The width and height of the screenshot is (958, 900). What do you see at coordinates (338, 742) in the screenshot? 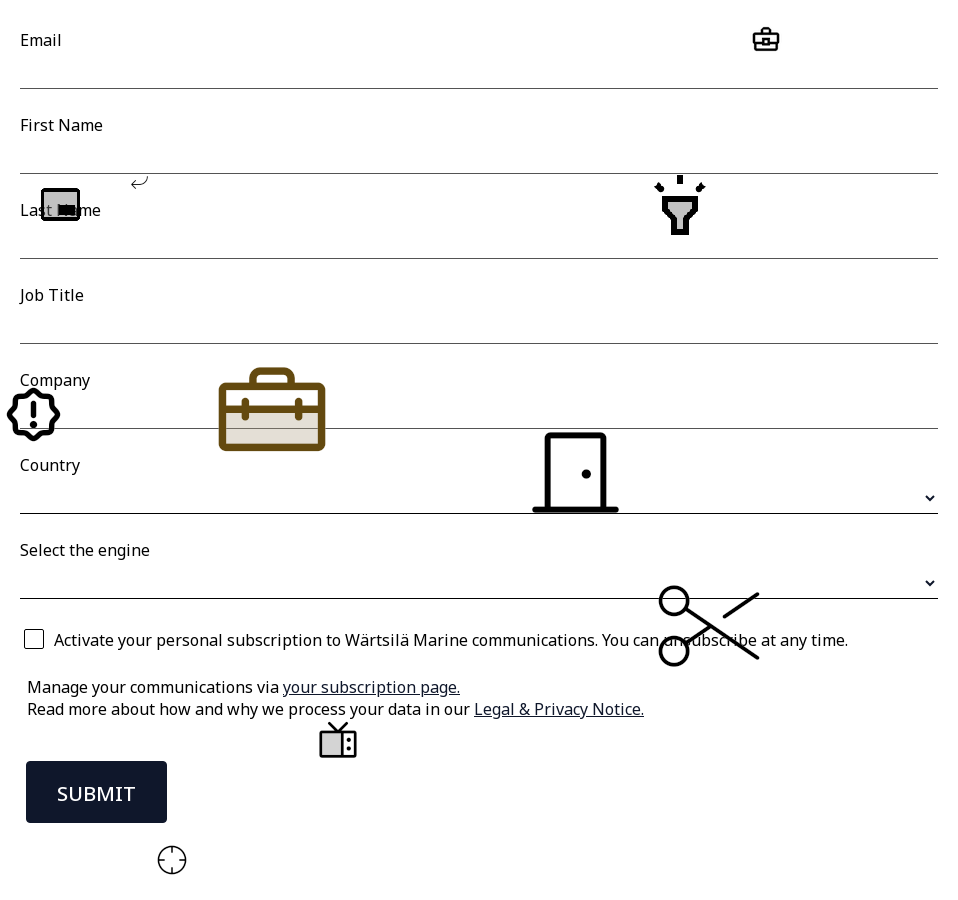
I see `access TV or video streaming content` at bounding box center [338, 742].